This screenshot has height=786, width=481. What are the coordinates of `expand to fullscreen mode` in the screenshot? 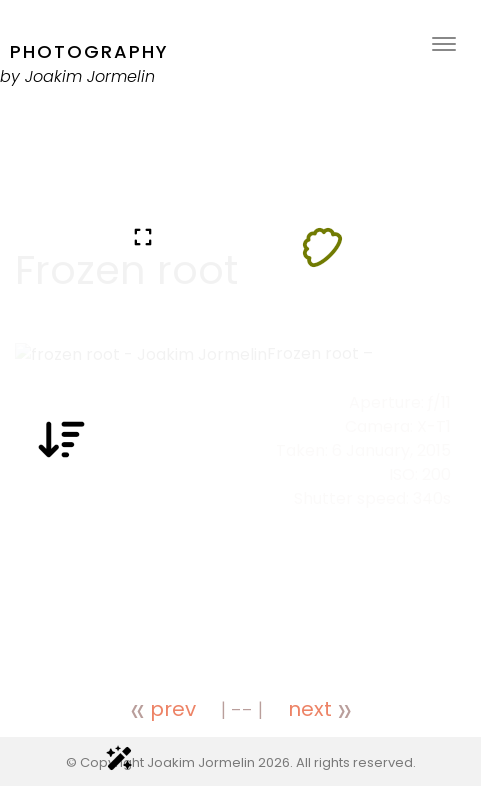 It's located at (143, 237).